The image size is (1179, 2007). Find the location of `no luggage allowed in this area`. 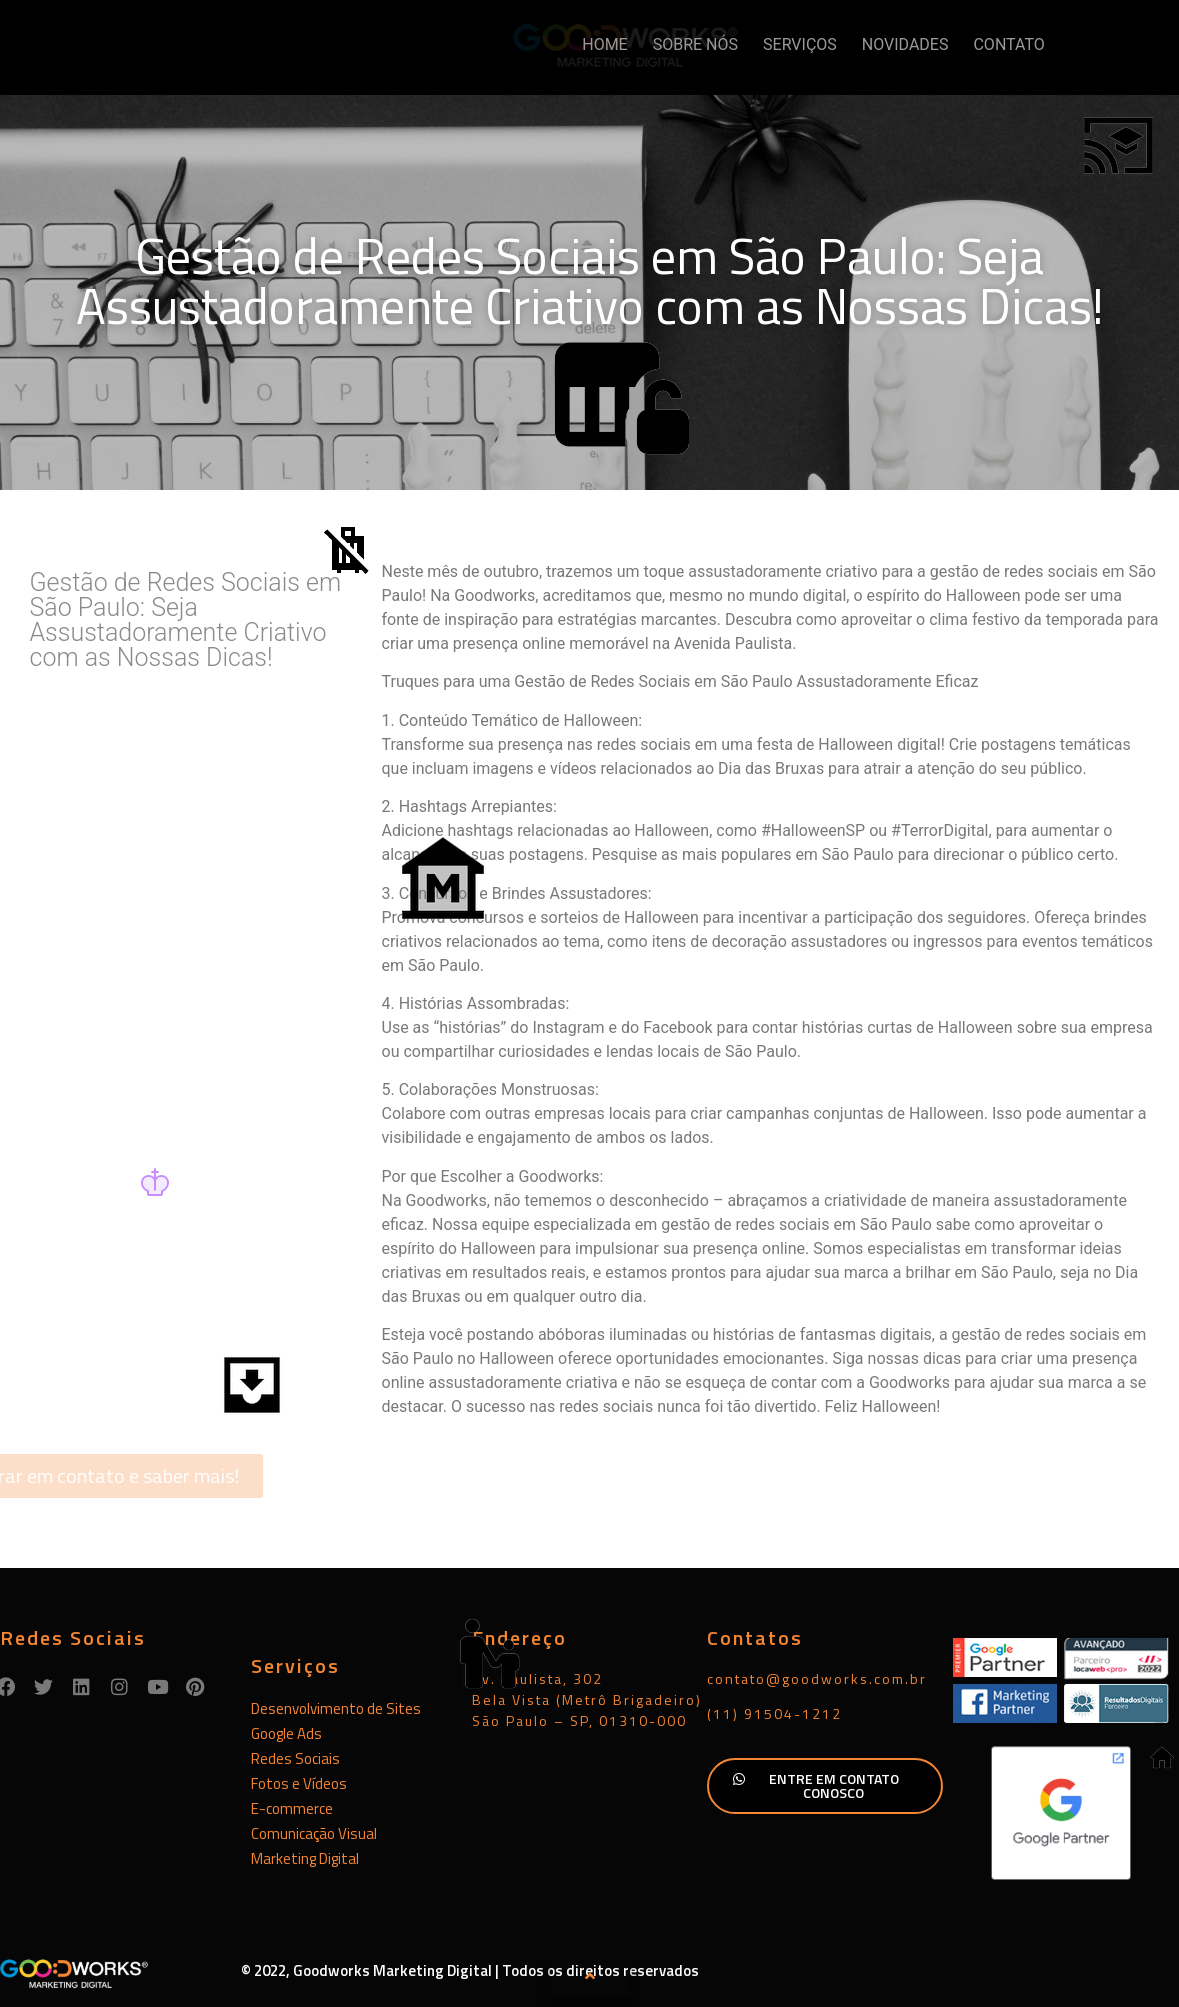

no luggage allowed in this area is located at coordinates (348, 550).